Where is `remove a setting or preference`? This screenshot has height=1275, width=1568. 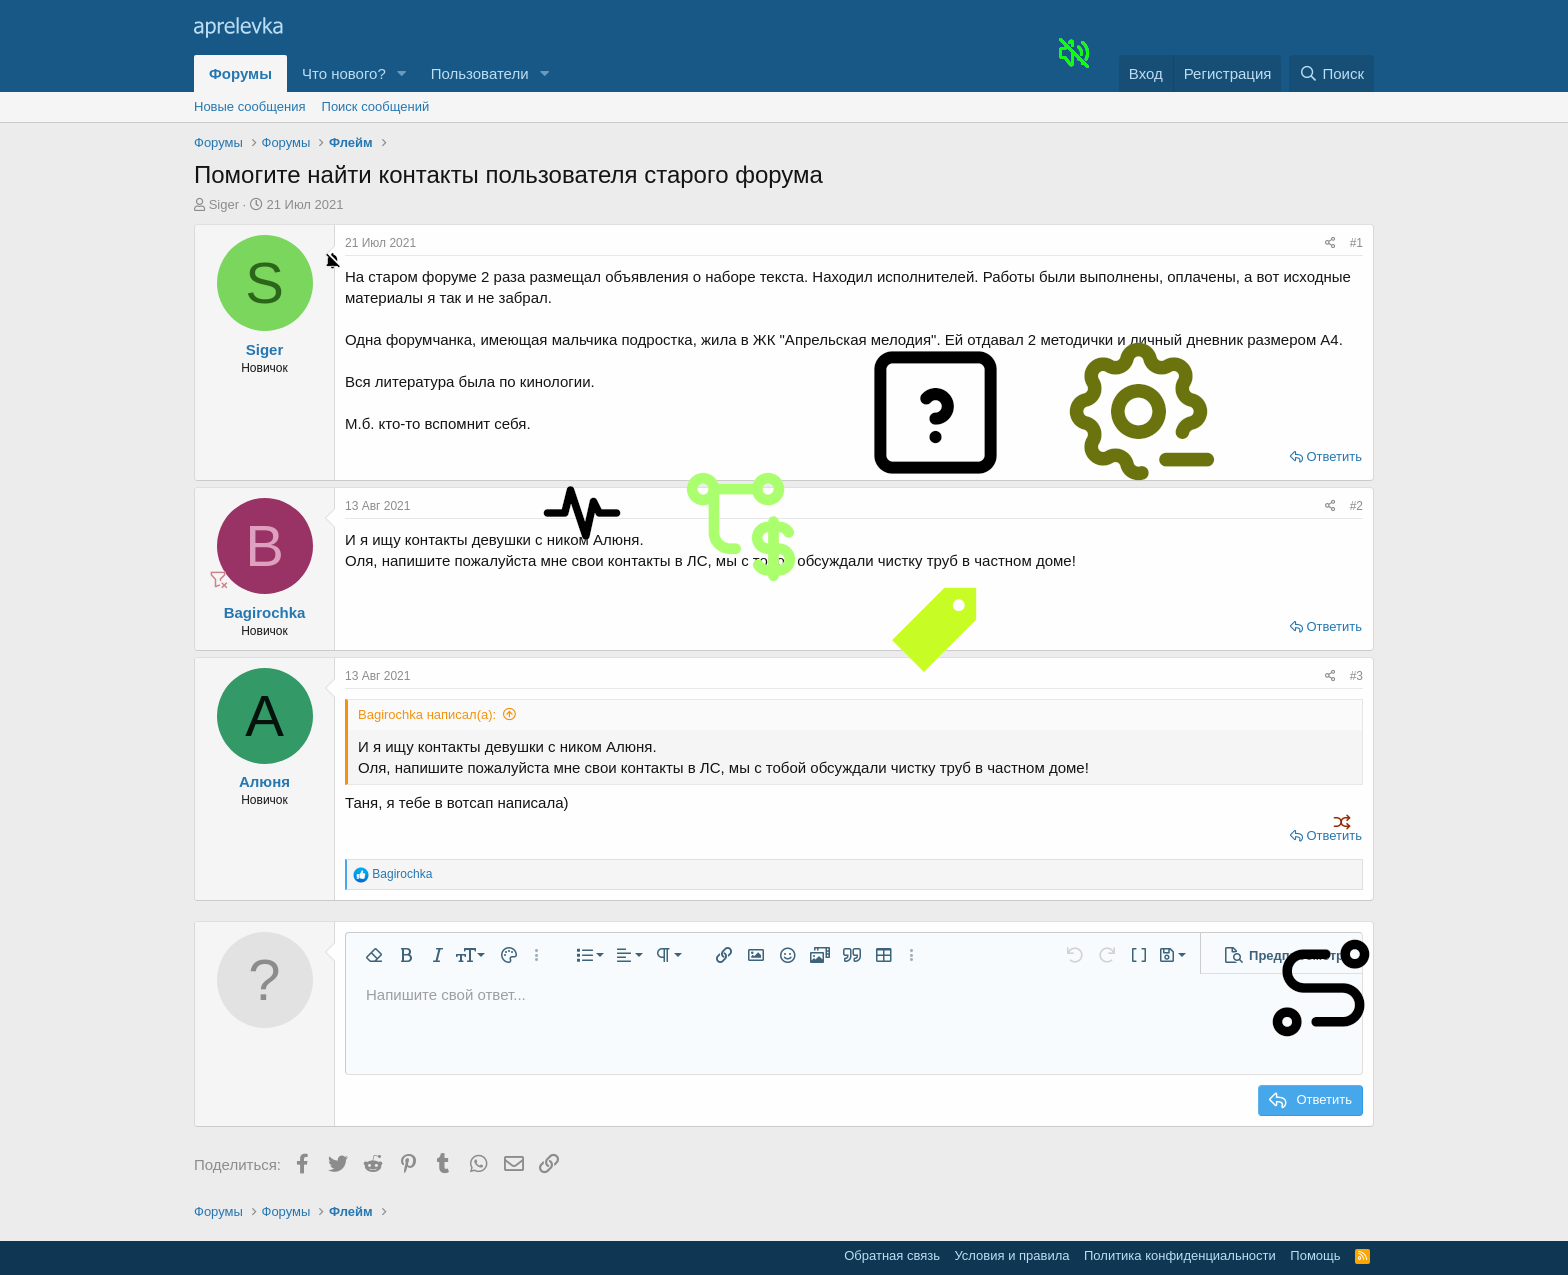
remove a setting or preference is located at coordinates (1138, 411).